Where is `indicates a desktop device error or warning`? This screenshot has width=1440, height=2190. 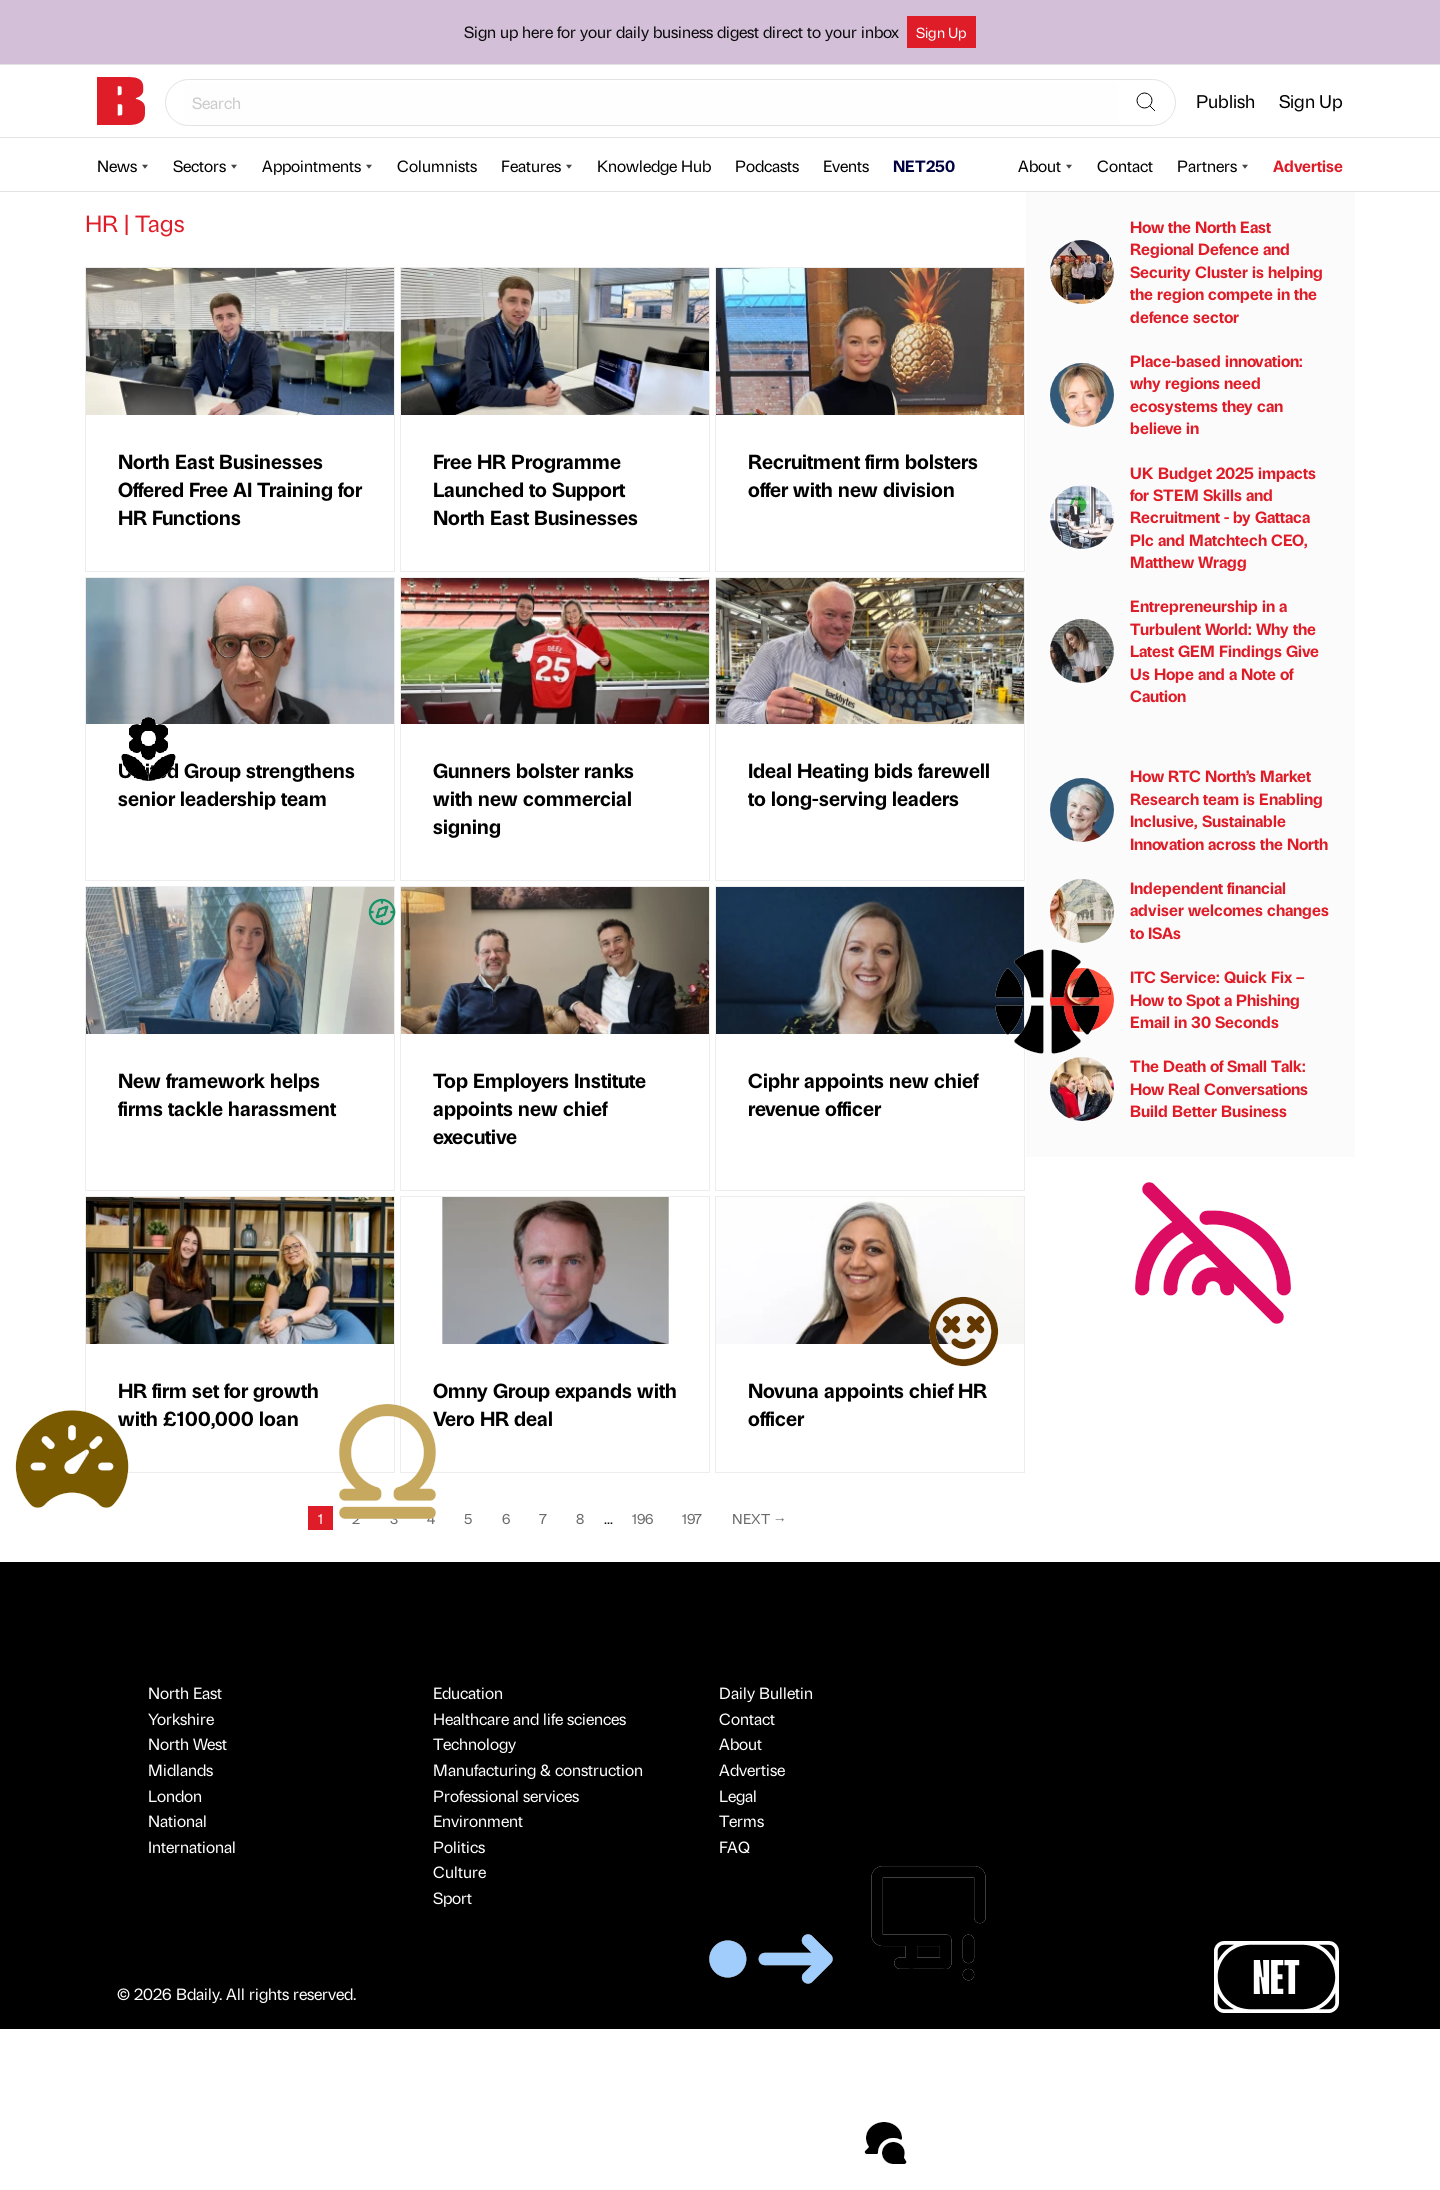 indicates a desktop device error or warning is located at coordinates (928, 1917).